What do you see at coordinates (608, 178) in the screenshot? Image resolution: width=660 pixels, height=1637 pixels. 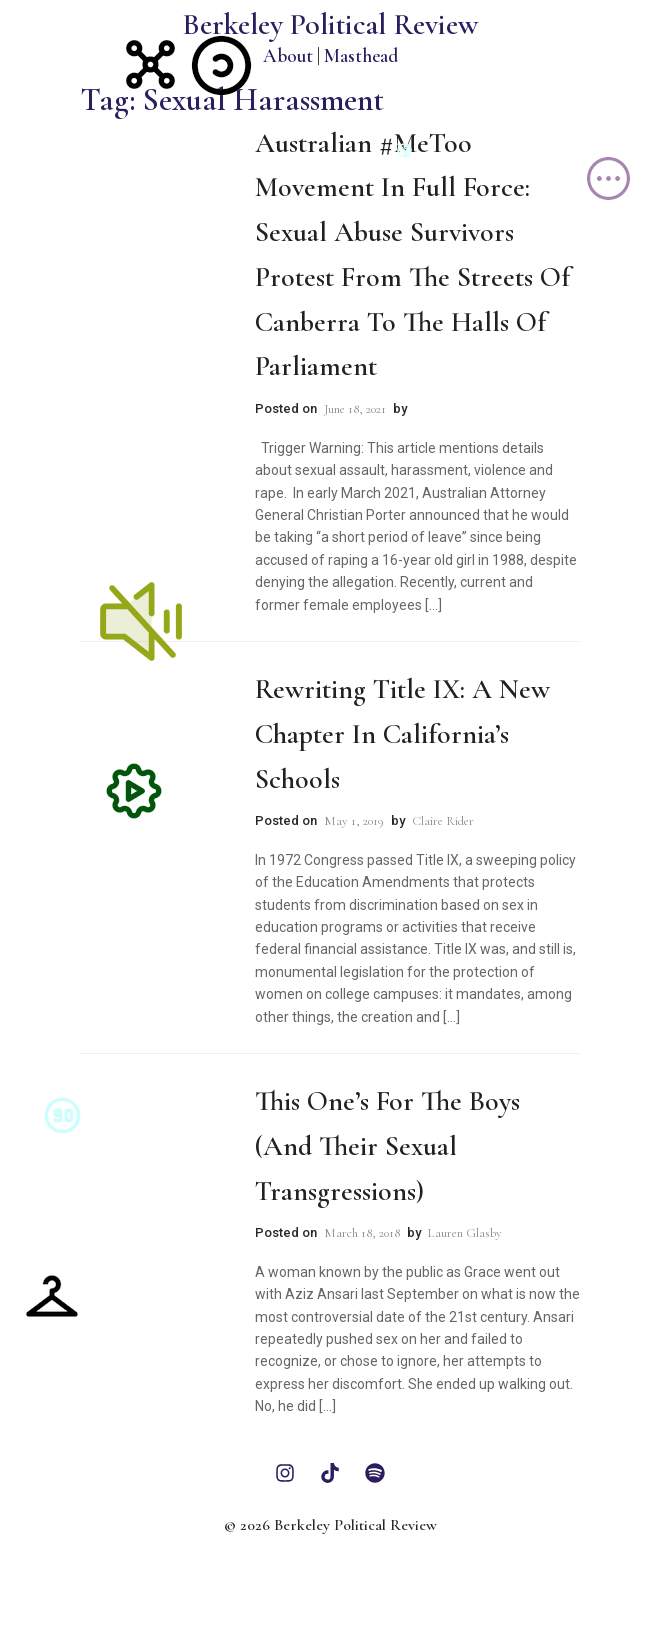 I see `open more options menu` at bounding box center [608, 178].